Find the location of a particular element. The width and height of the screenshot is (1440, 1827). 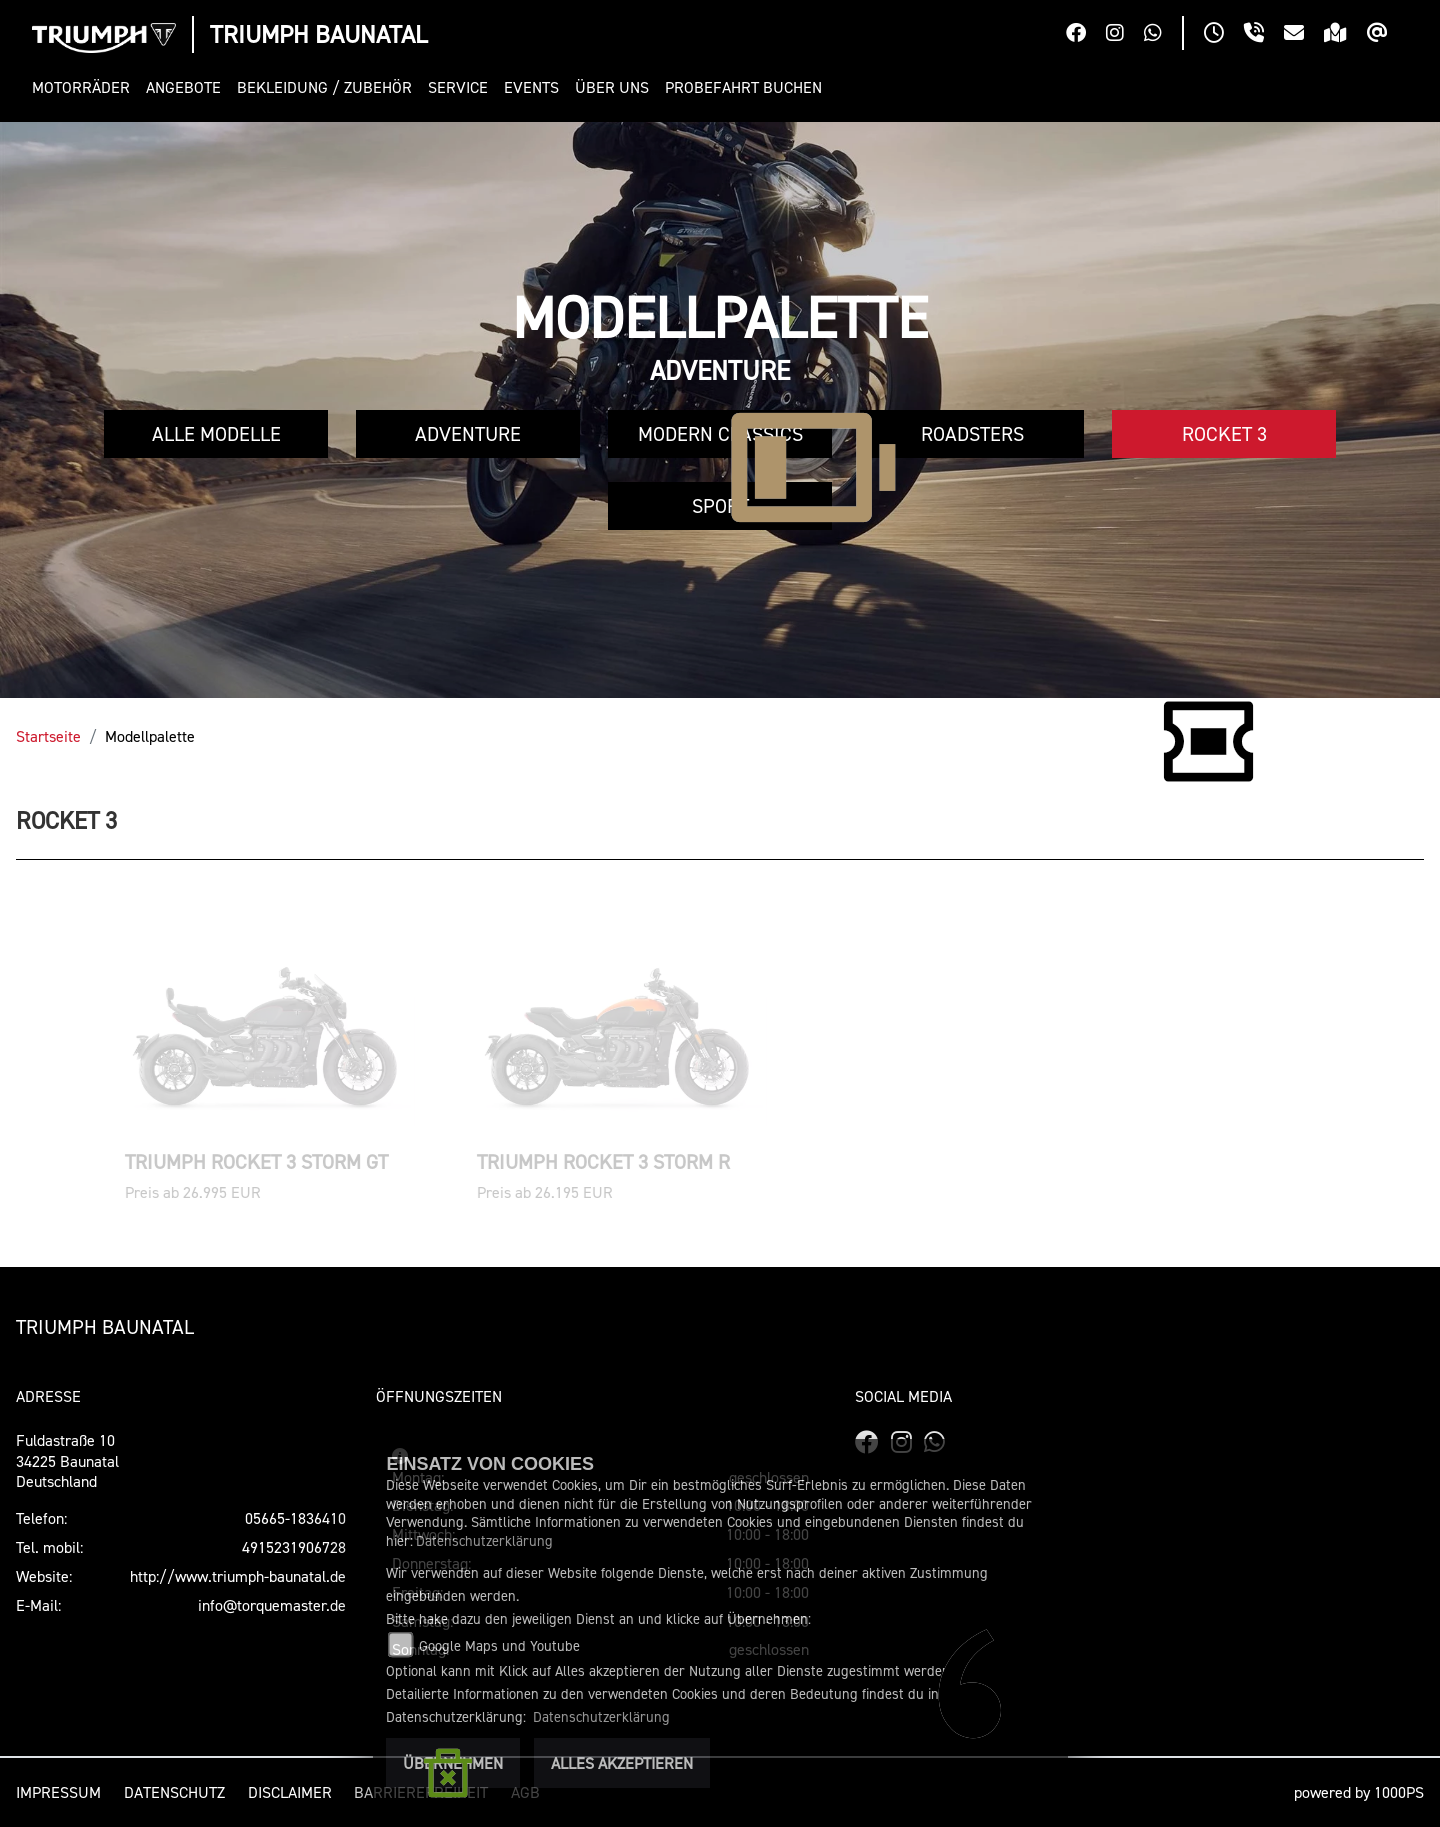

view your tickets or passes is located at coordinates (1208, 741).